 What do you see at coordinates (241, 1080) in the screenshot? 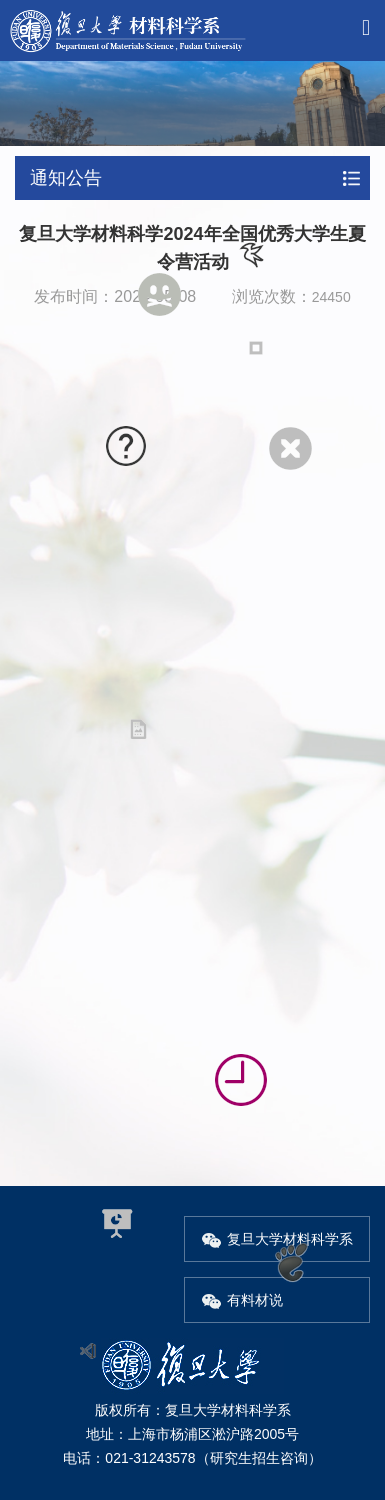
I see `access date and time settings` at bounding box center [241, 1080].